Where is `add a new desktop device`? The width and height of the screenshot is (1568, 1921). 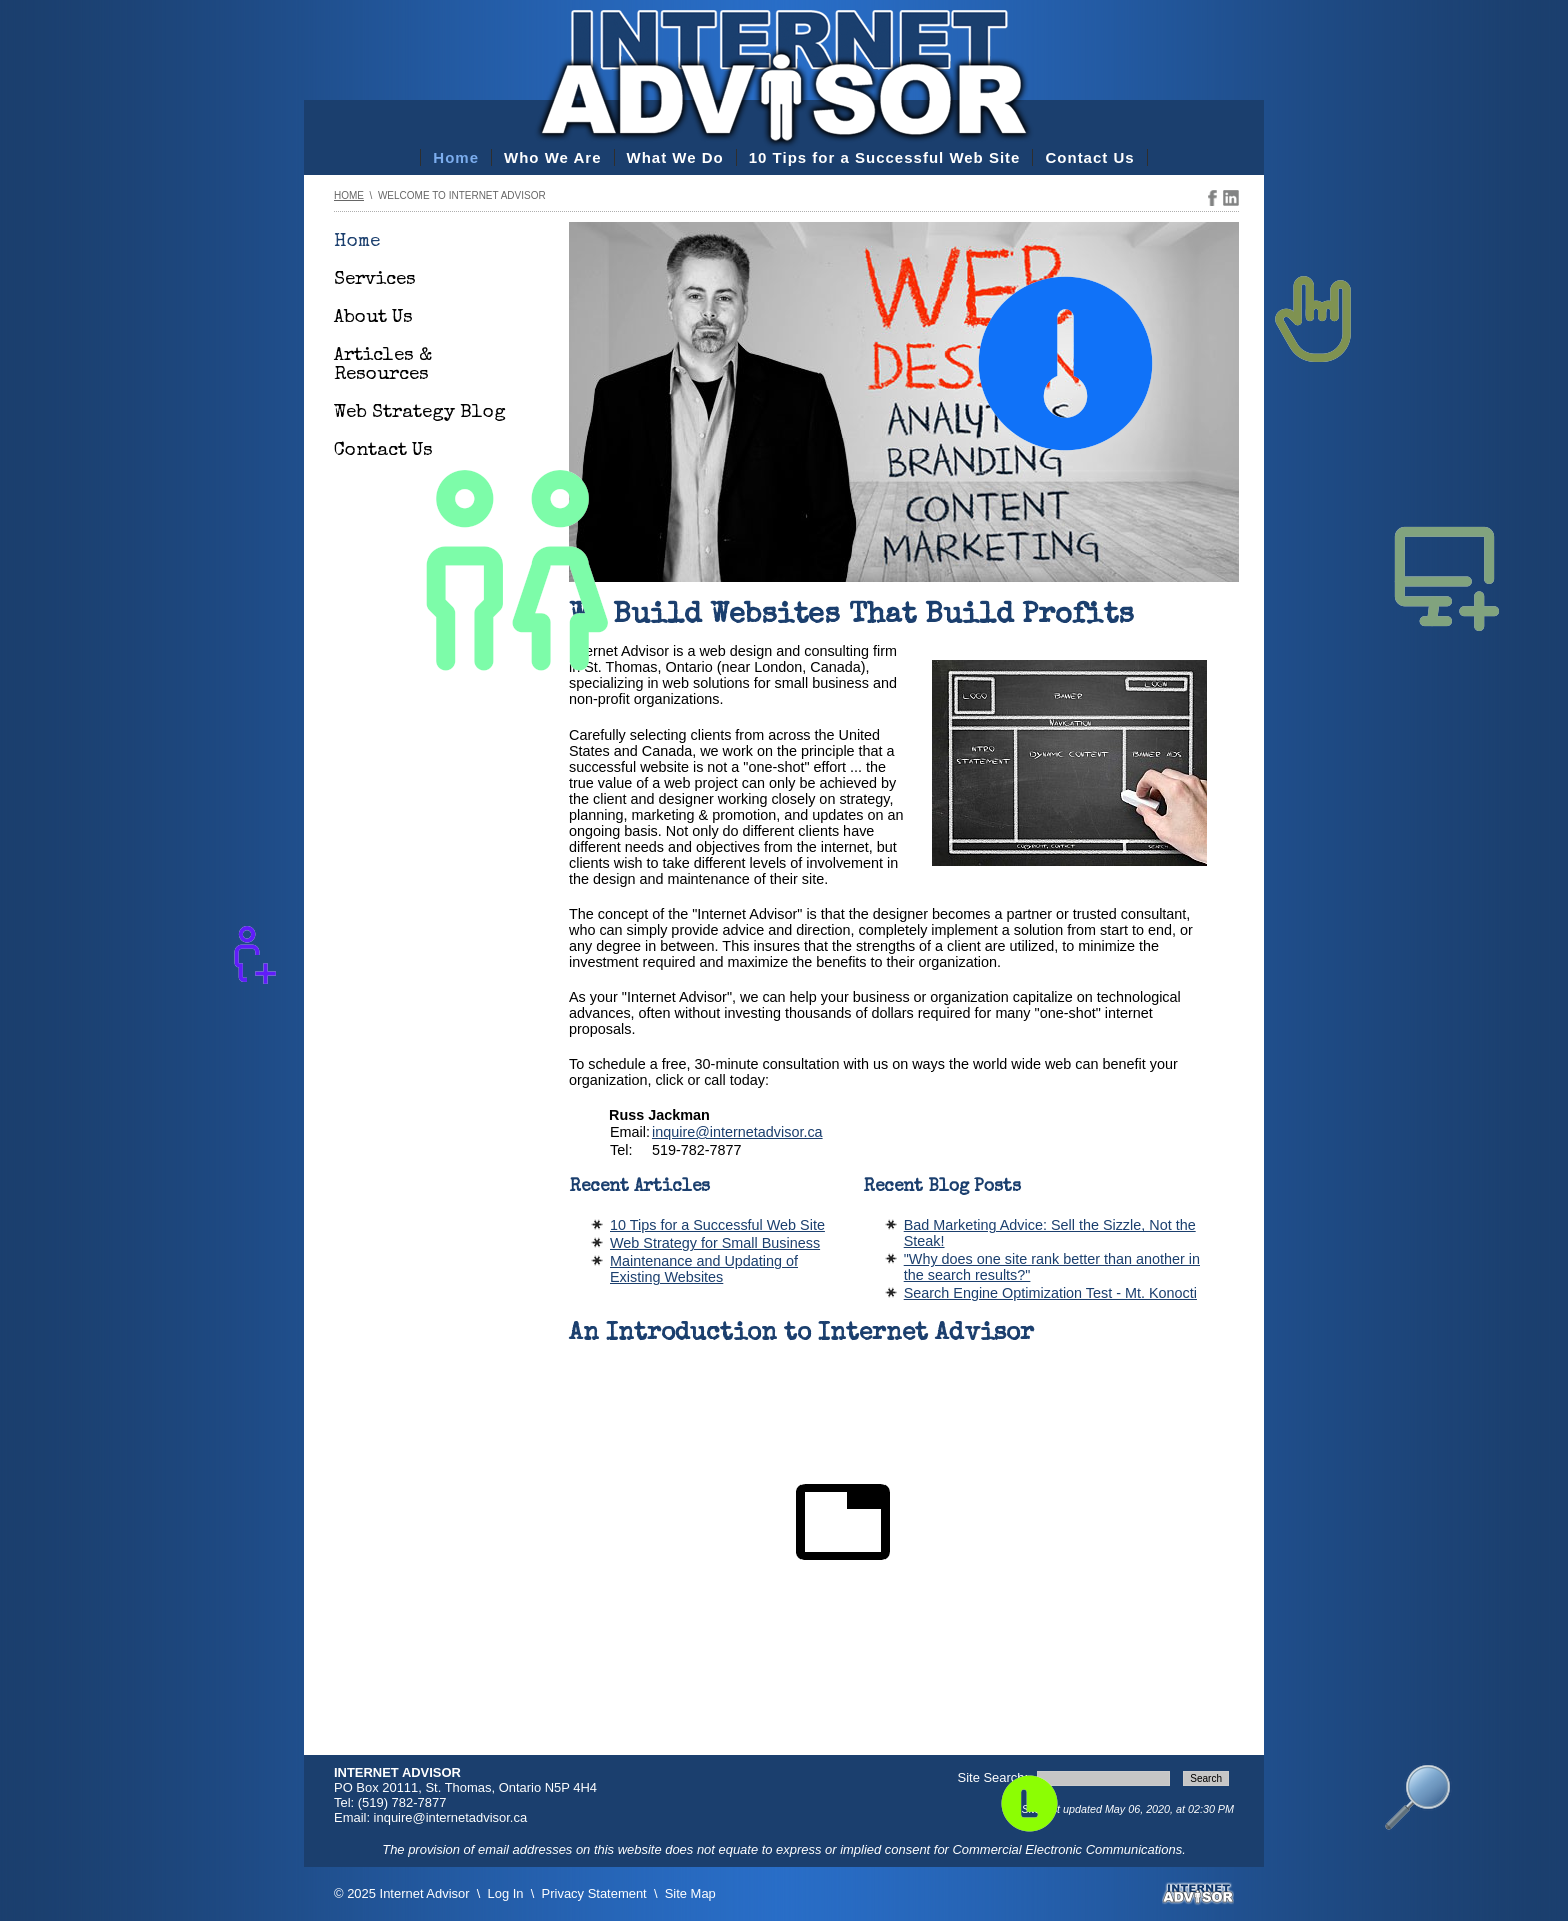 add a new desktop device is located at coordinates (1444, 576).